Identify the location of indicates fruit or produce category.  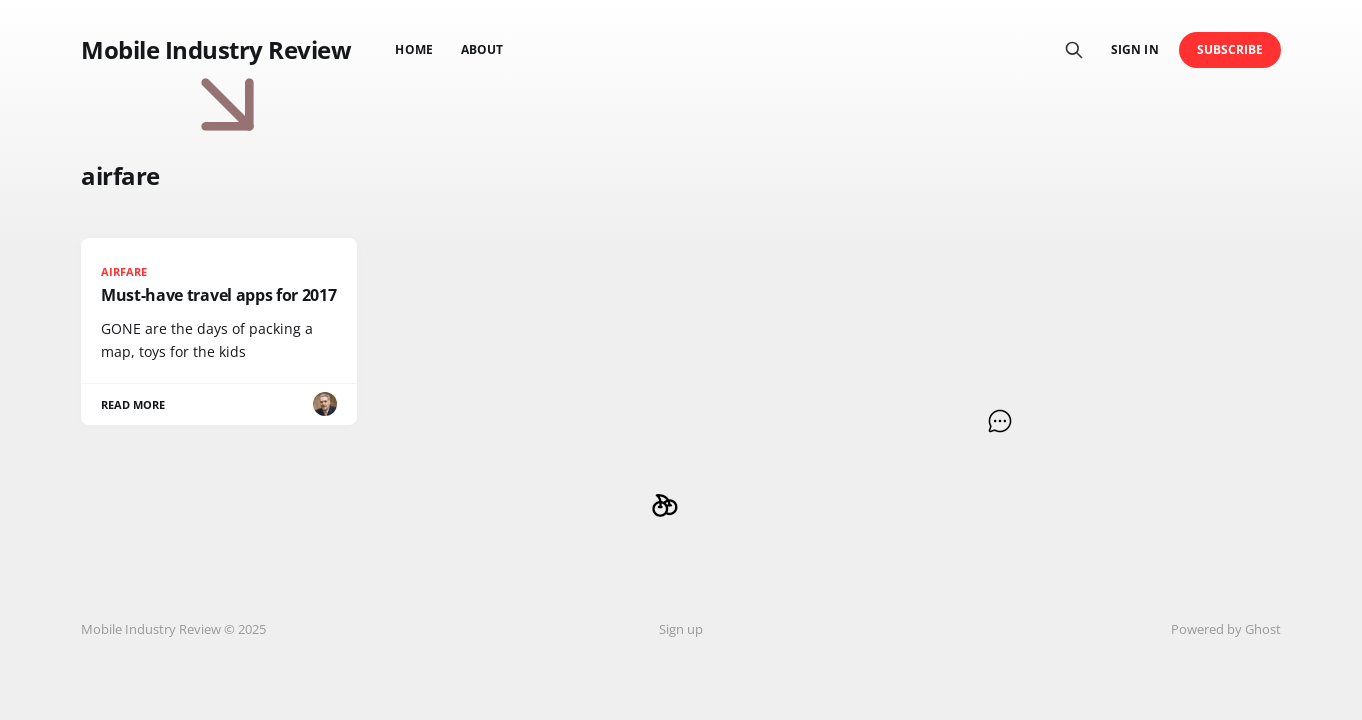
(664, 505).